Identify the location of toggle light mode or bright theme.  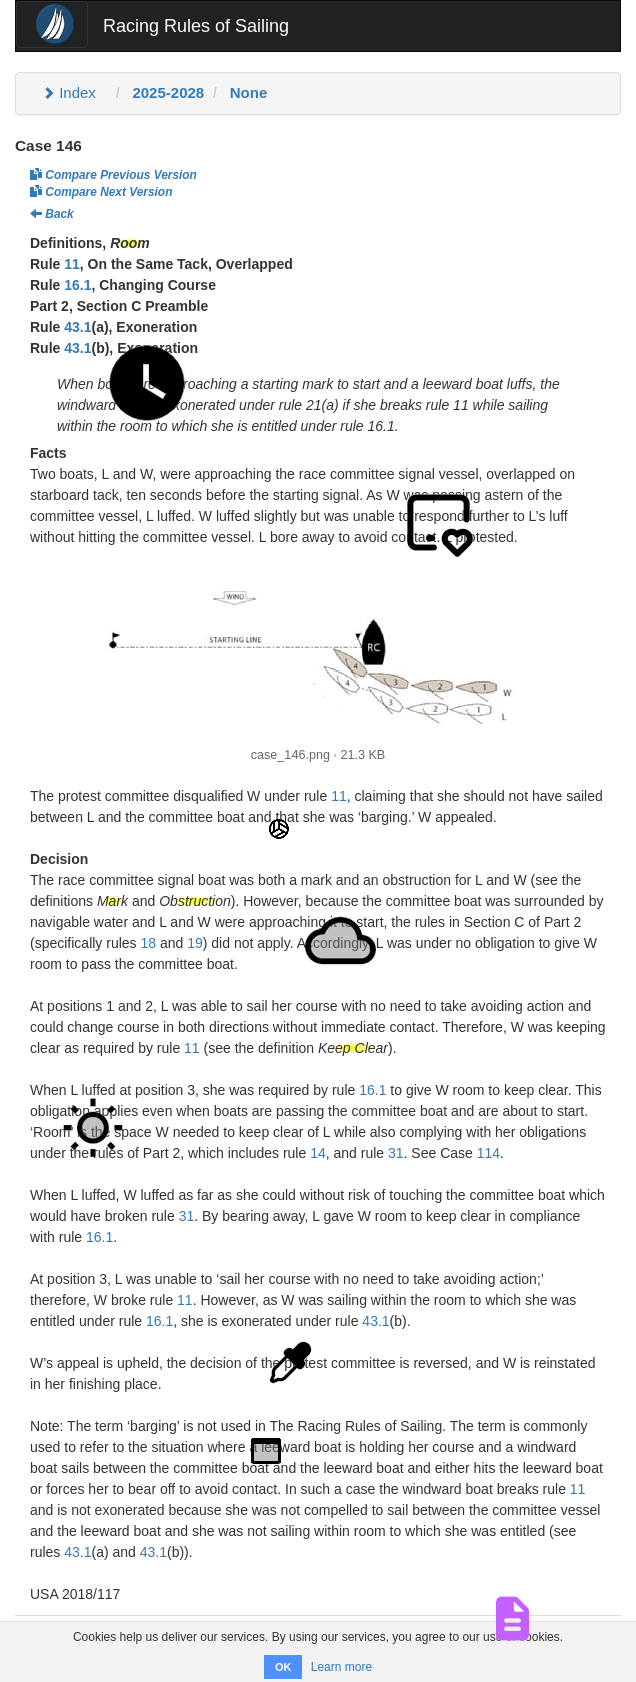
(93, 1129).